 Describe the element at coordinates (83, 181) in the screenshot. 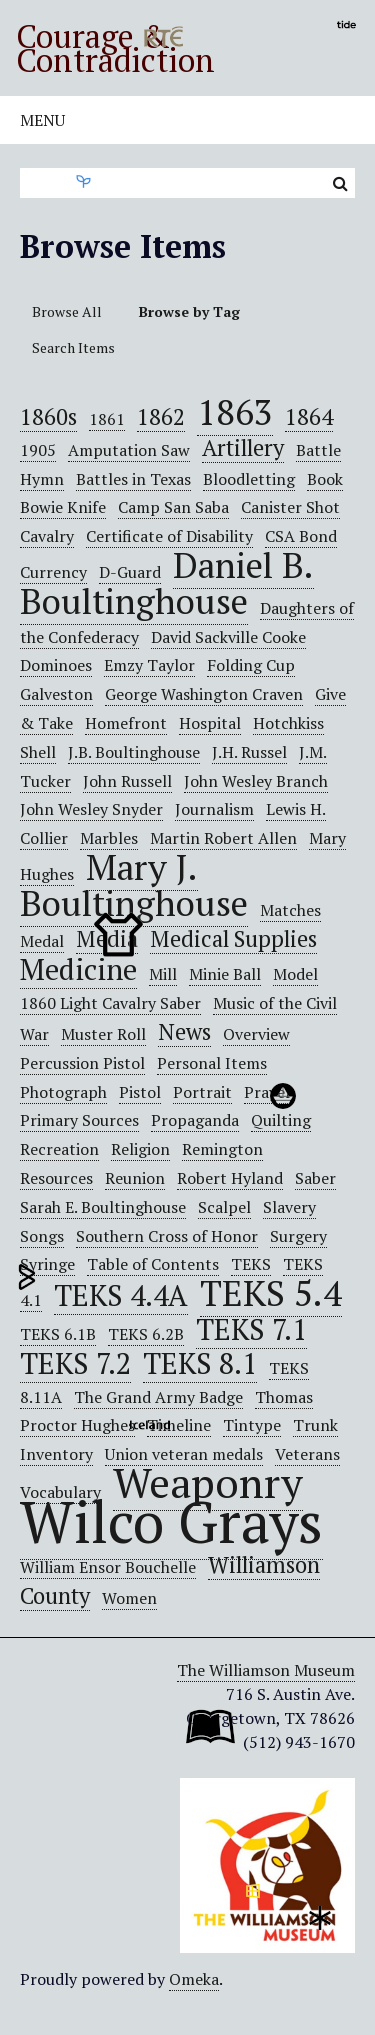

I see `indicates eco-friendly or sustainable option` at that location.